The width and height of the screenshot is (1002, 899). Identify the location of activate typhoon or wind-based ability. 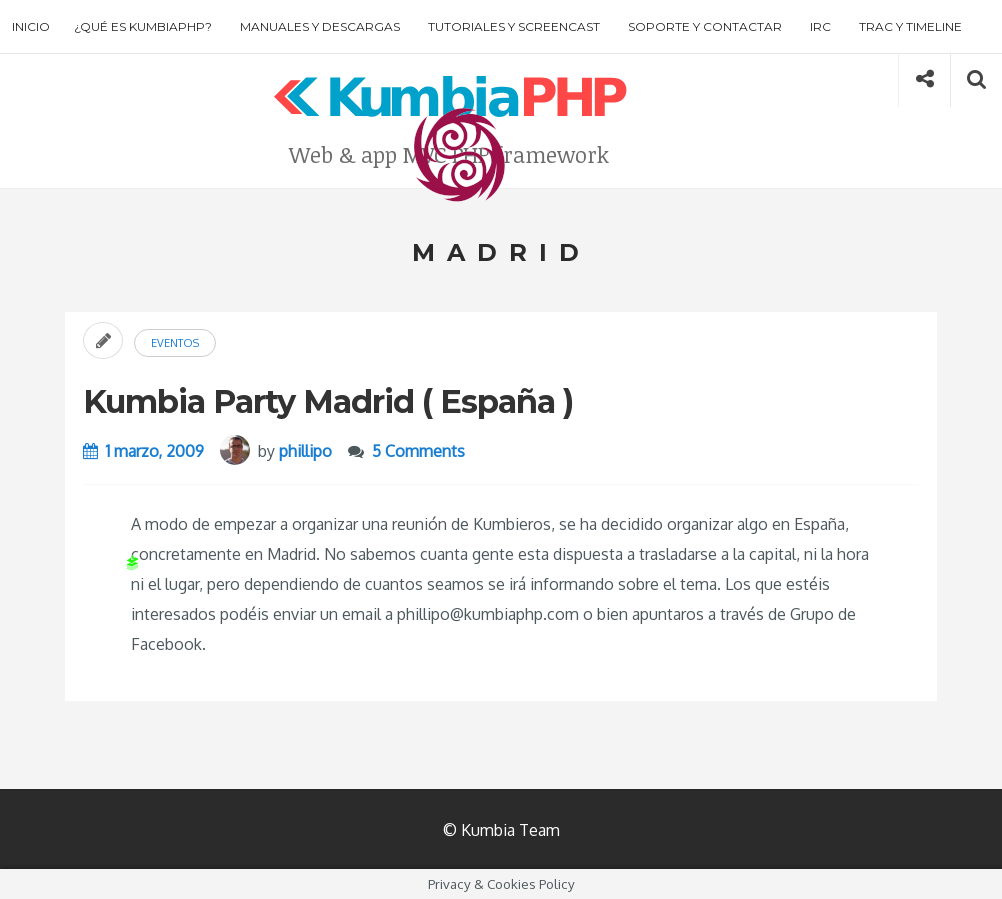
(460, 154).